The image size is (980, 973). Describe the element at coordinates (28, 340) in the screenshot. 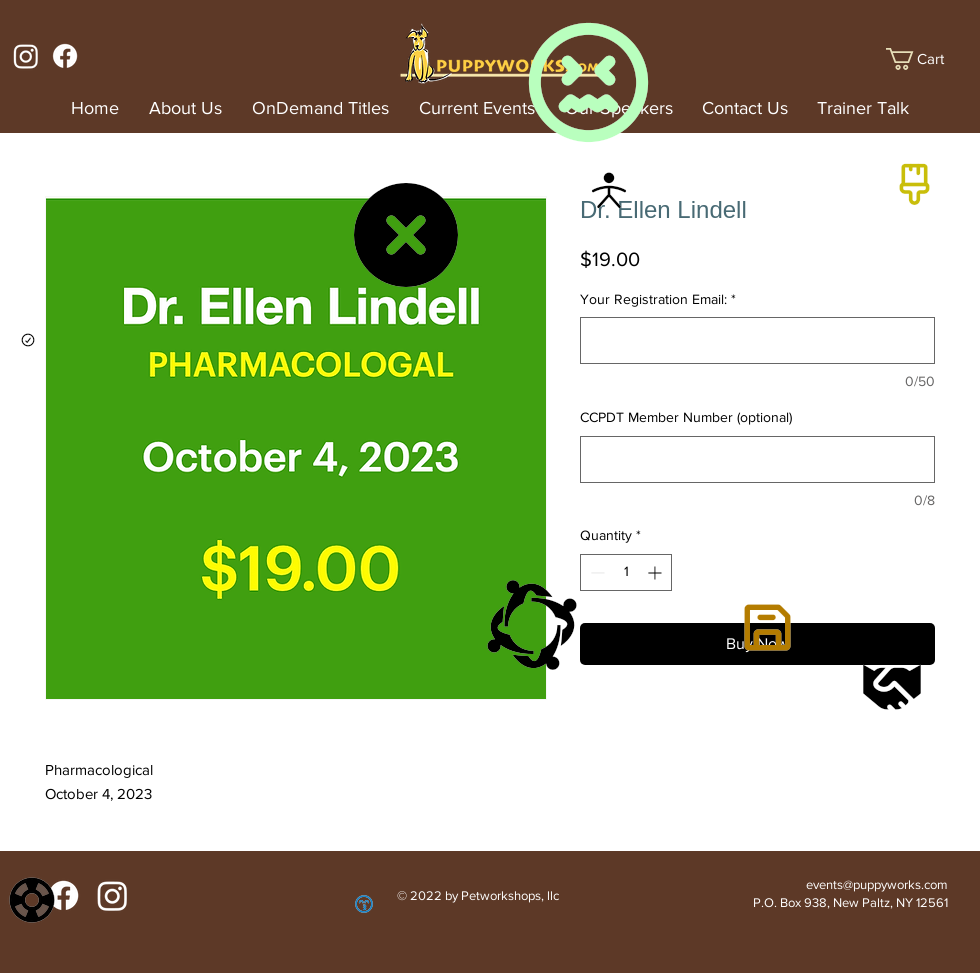

I see `confirms a completed action or task` at that location.